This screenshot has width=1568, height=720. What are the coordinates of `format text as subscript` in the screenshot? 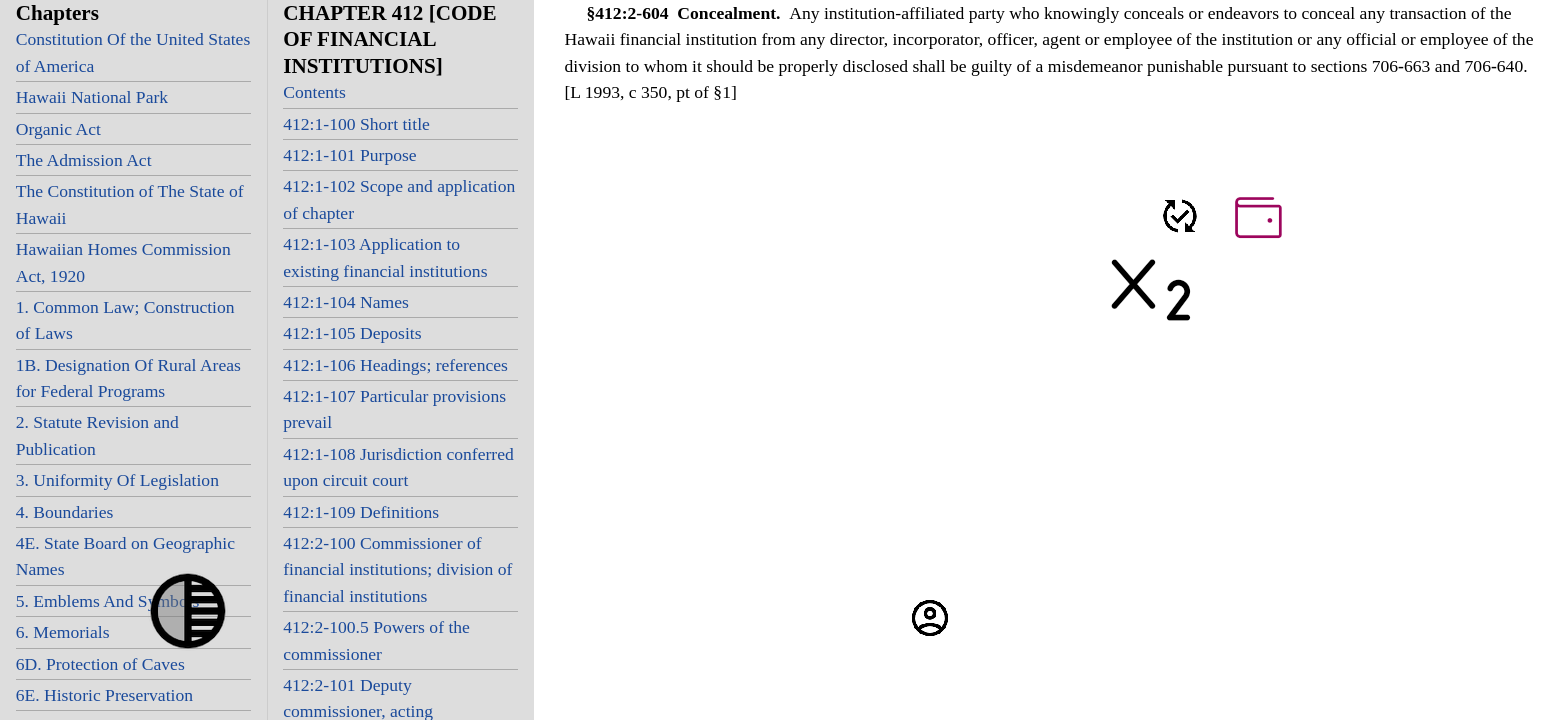 It's located at (1146, 288).